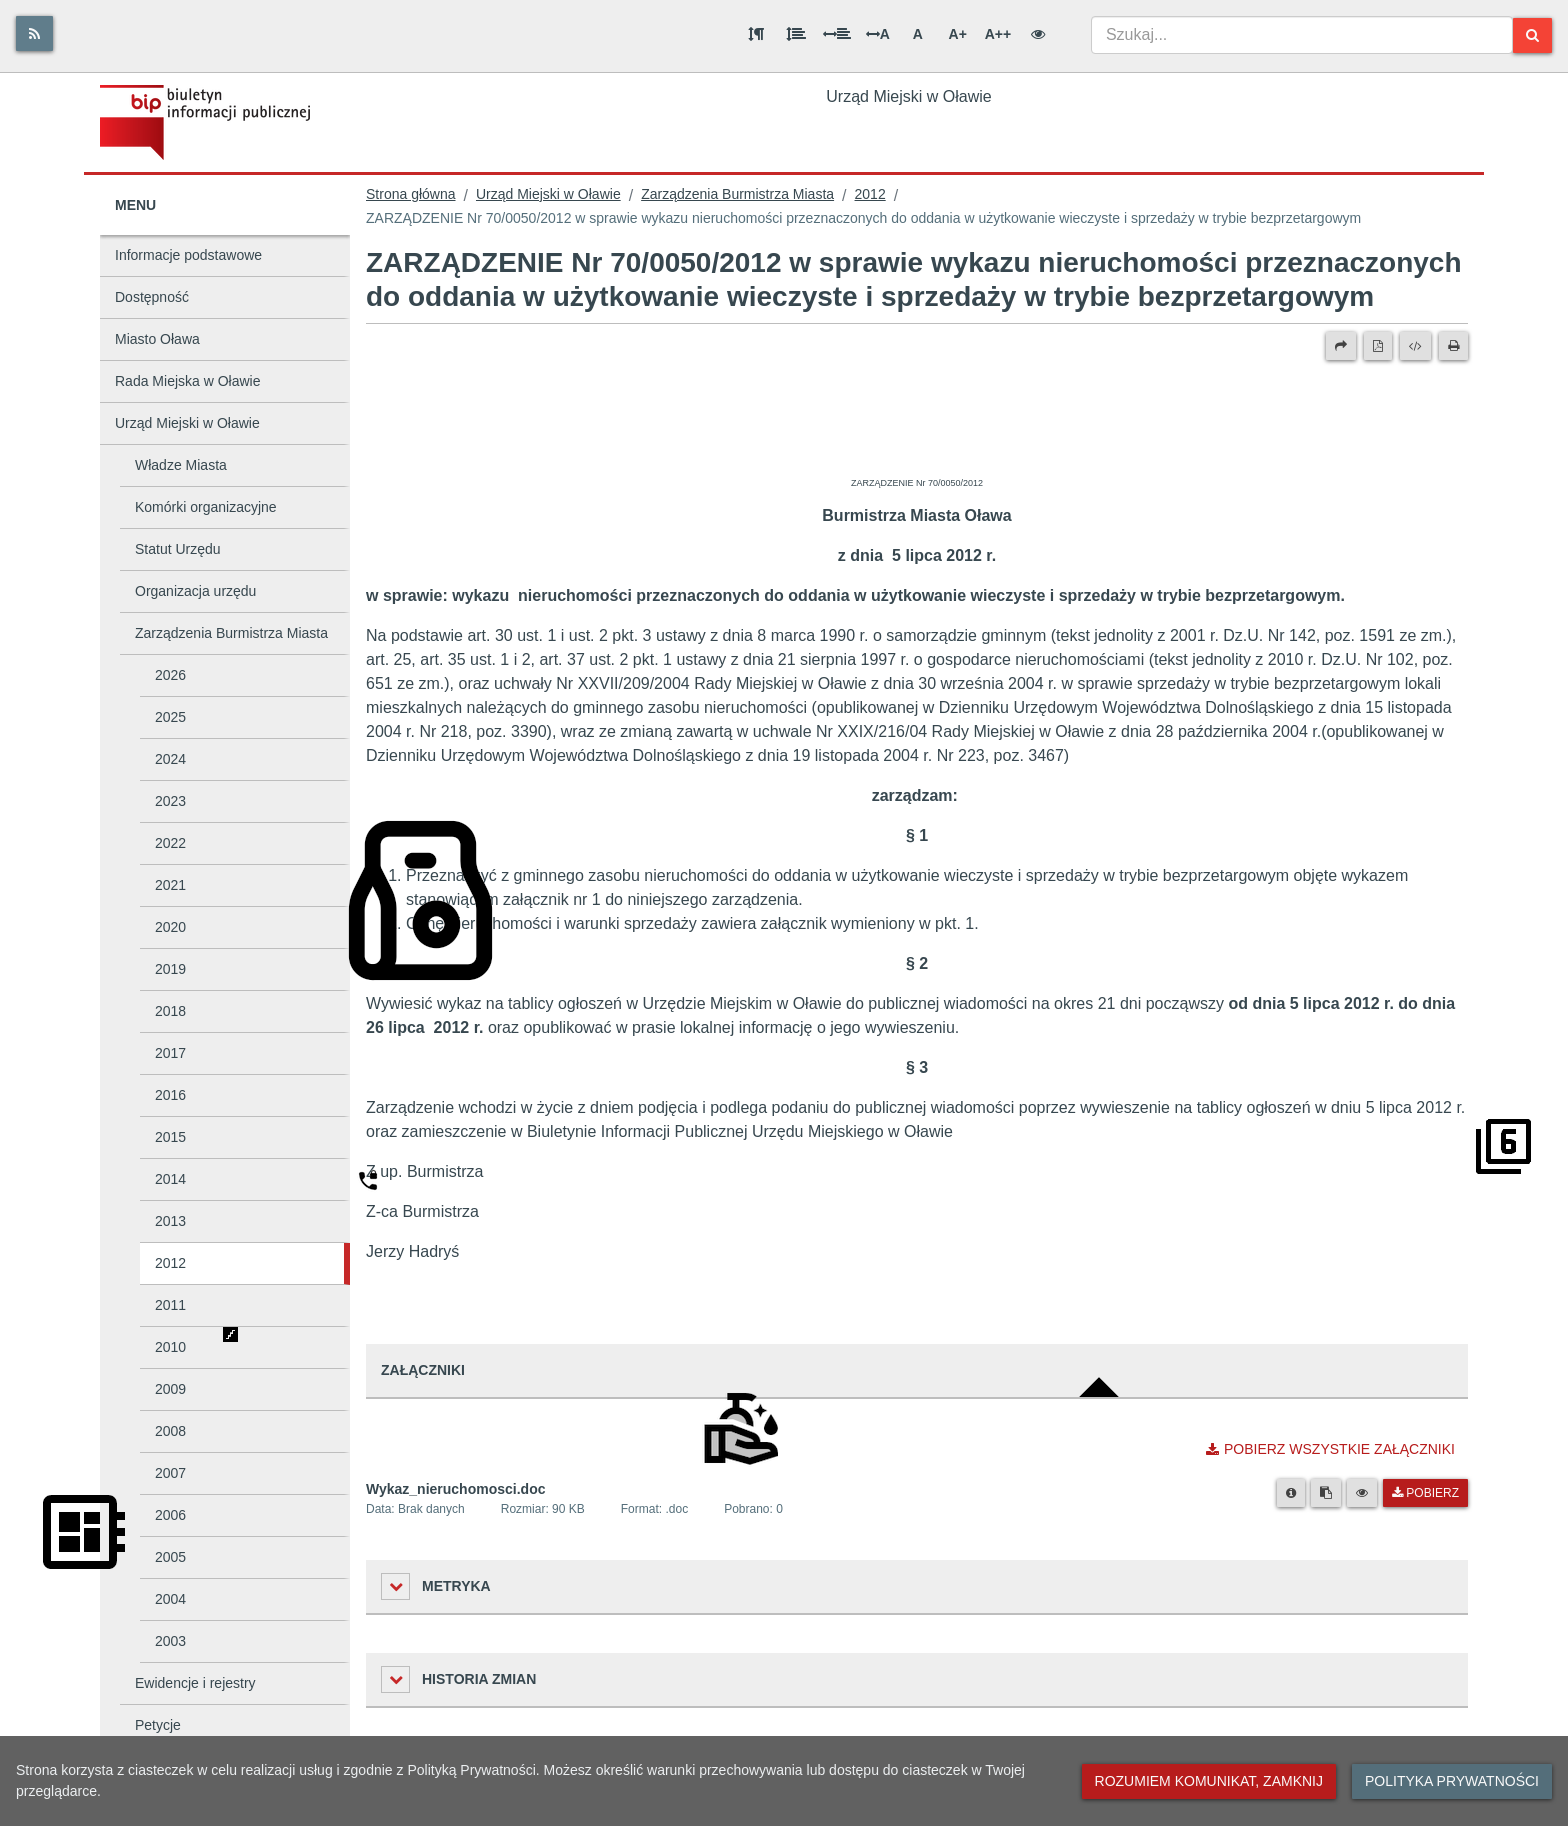 This screenshot has height=1826, width=1568. I want to click on expand or collapse a dropdown menu upward, so click(1099, 1389).